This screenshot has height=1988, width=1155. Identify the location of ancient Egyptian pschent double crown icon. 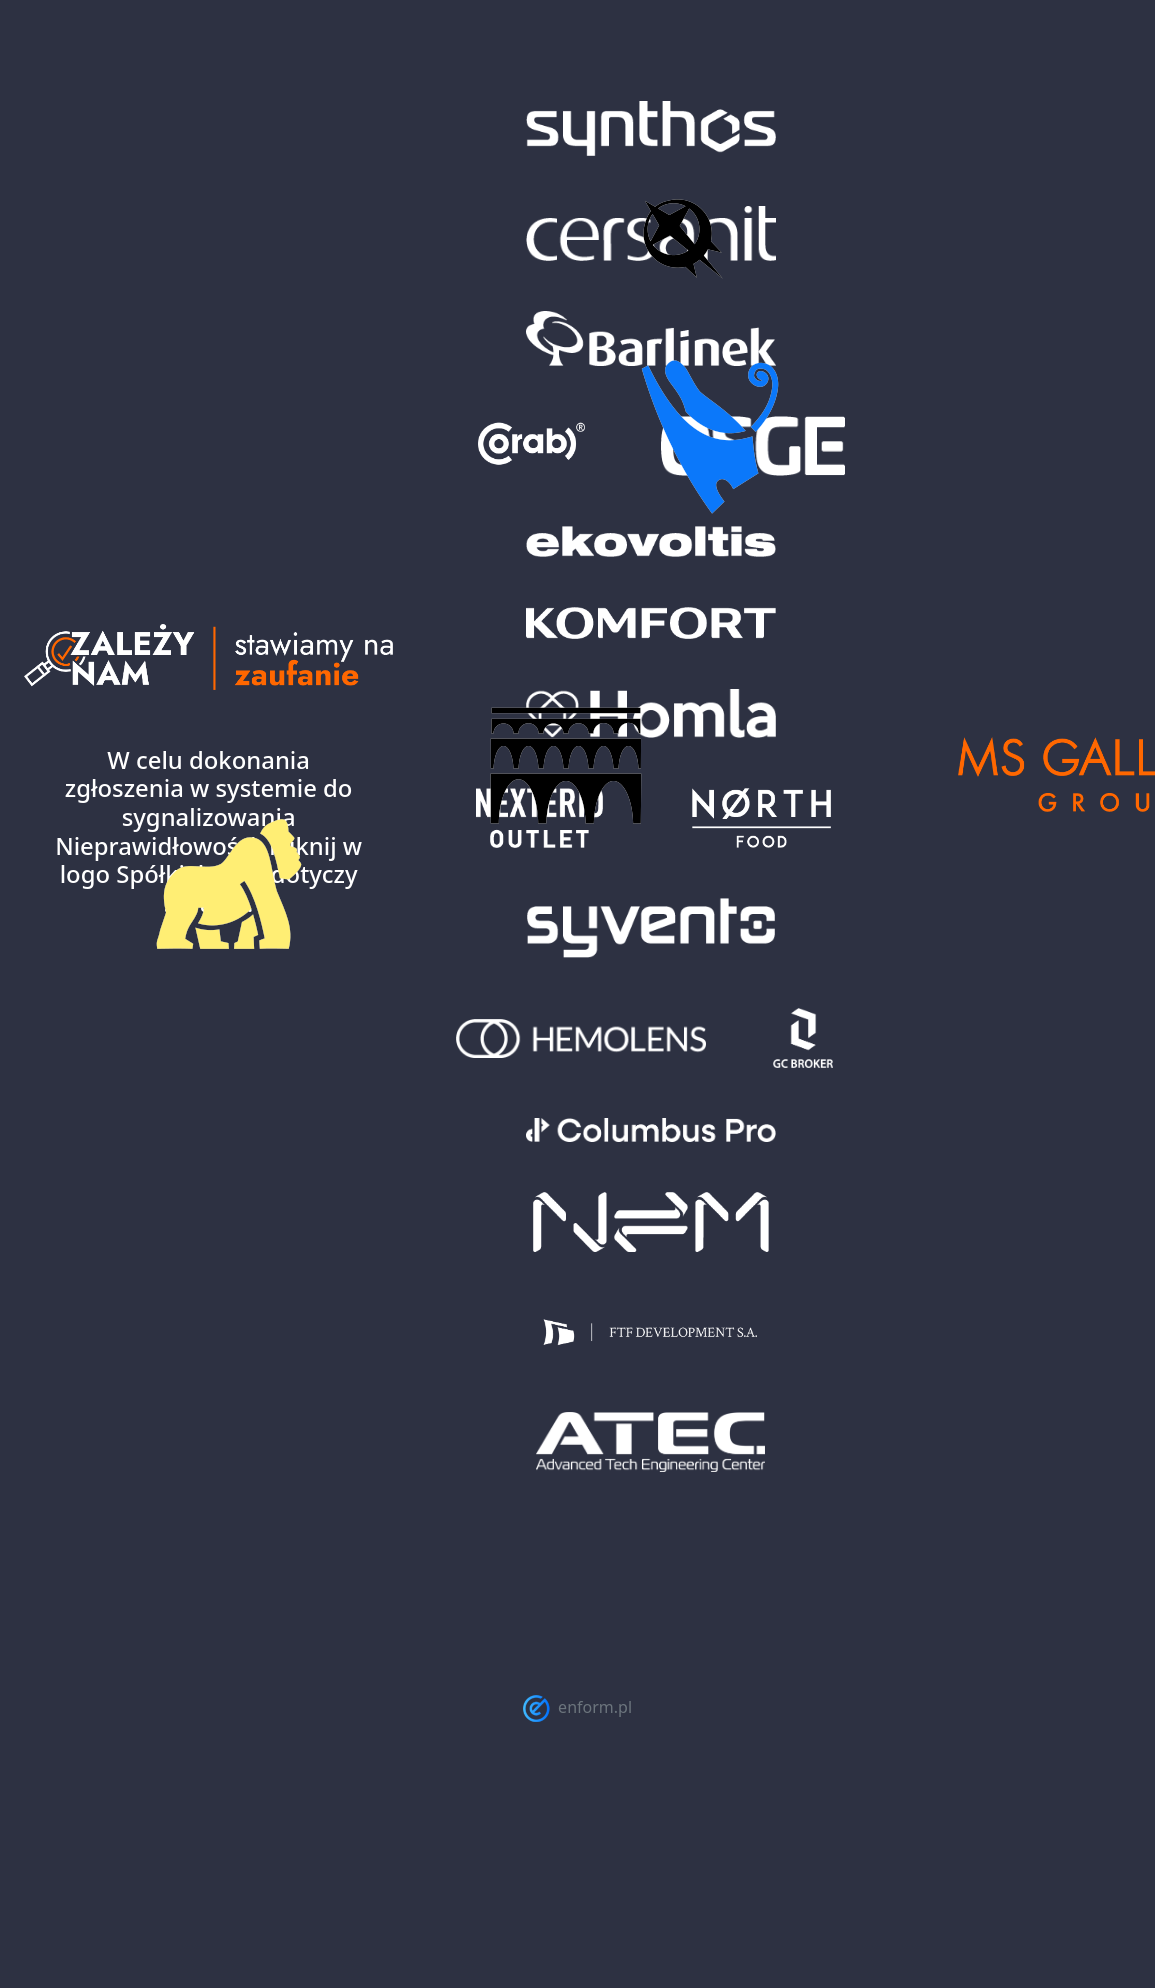
(710, 437).